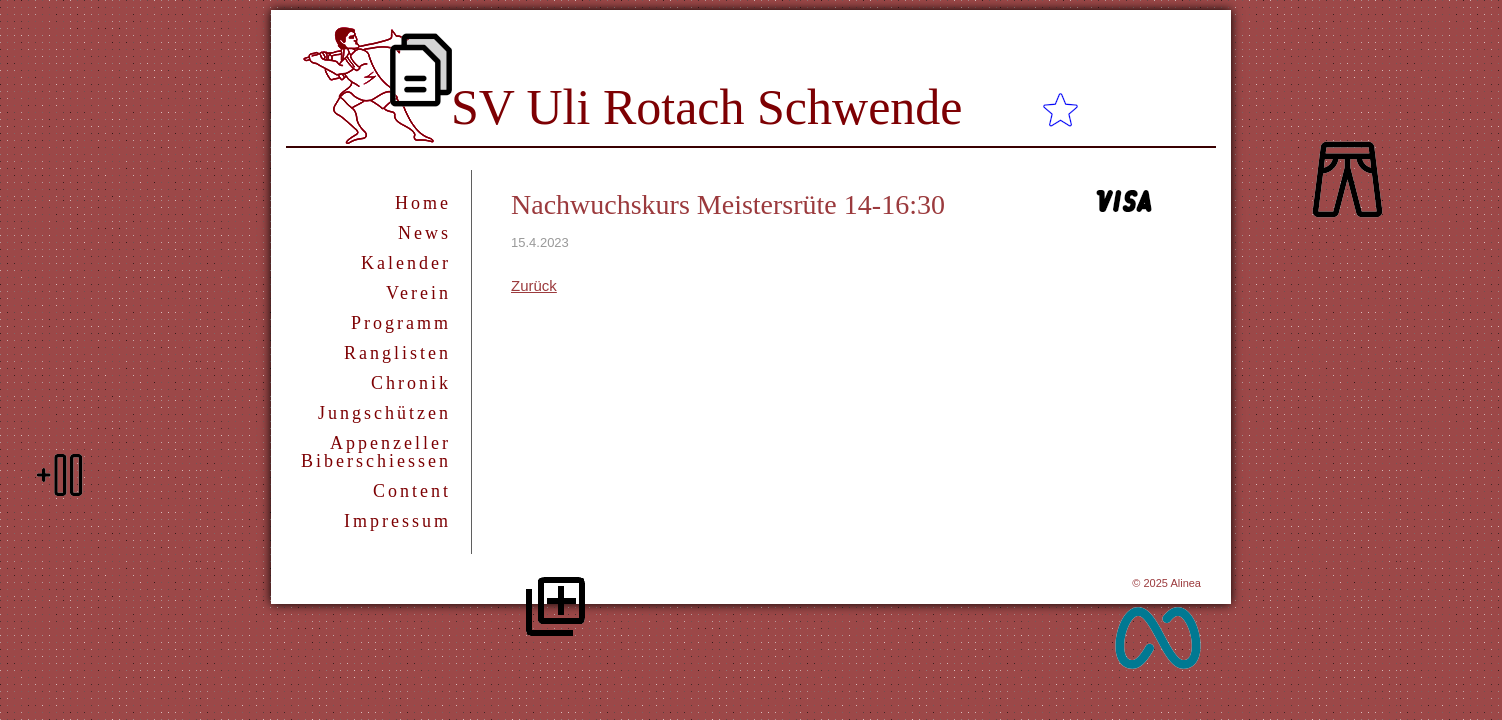  Describe the element at coordinates (1060, 110) in the screenshot. I see `add to favorites` at that location.